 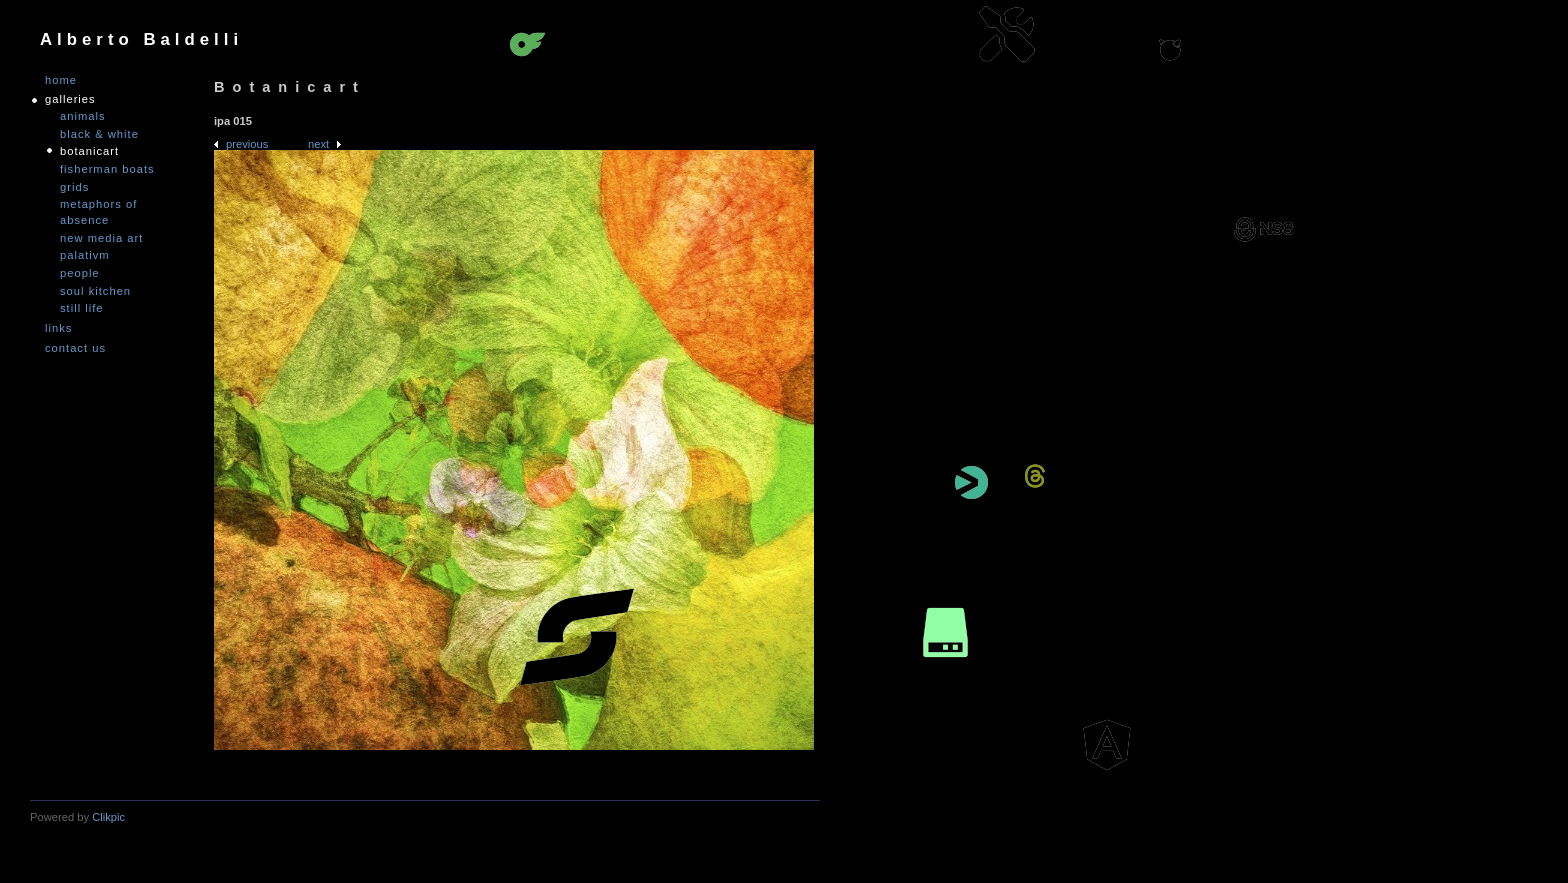 I want to click on speedypage logo, so click(x=577, y=637).